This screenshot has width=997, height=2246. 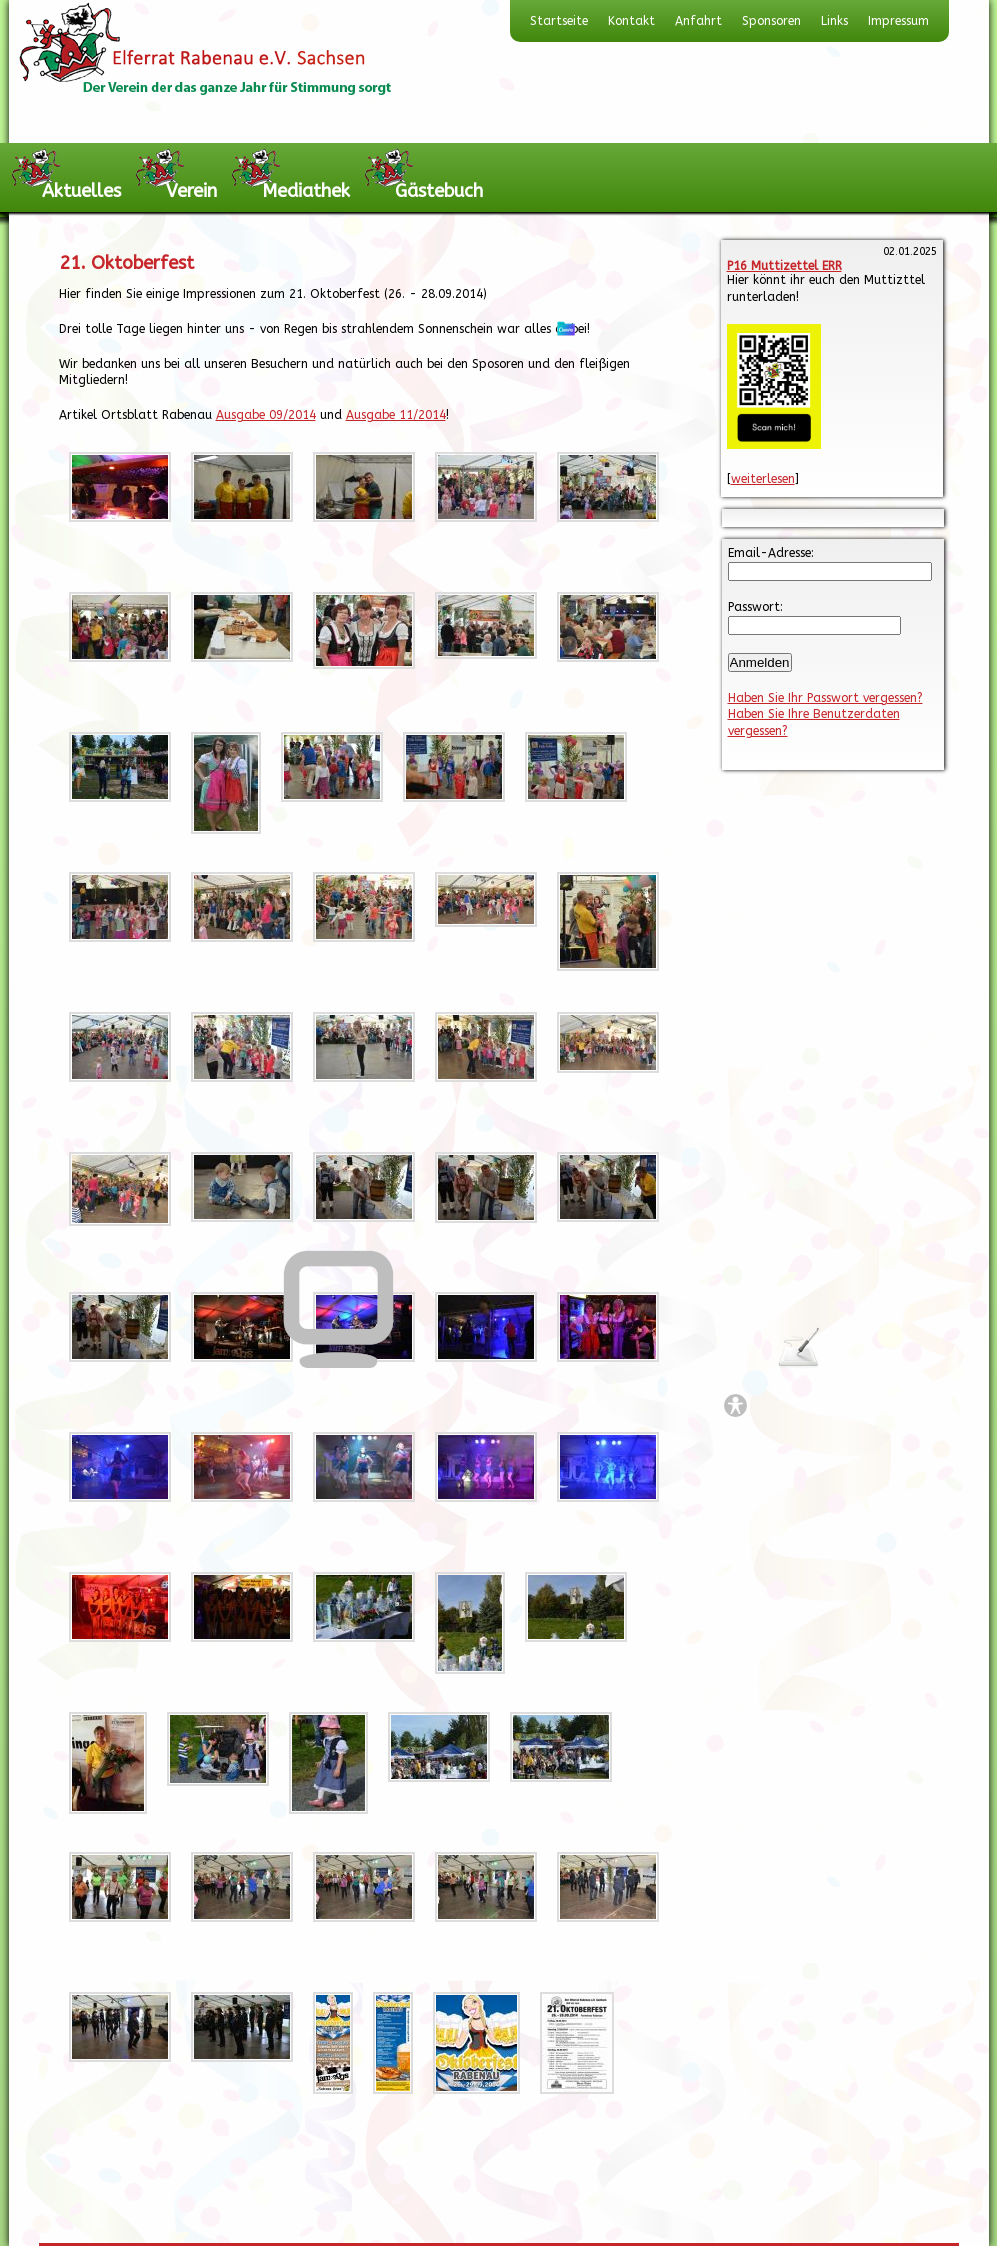 I want to click on connect a drawing tablet or stylus input device, so click(x=799, y=1348).